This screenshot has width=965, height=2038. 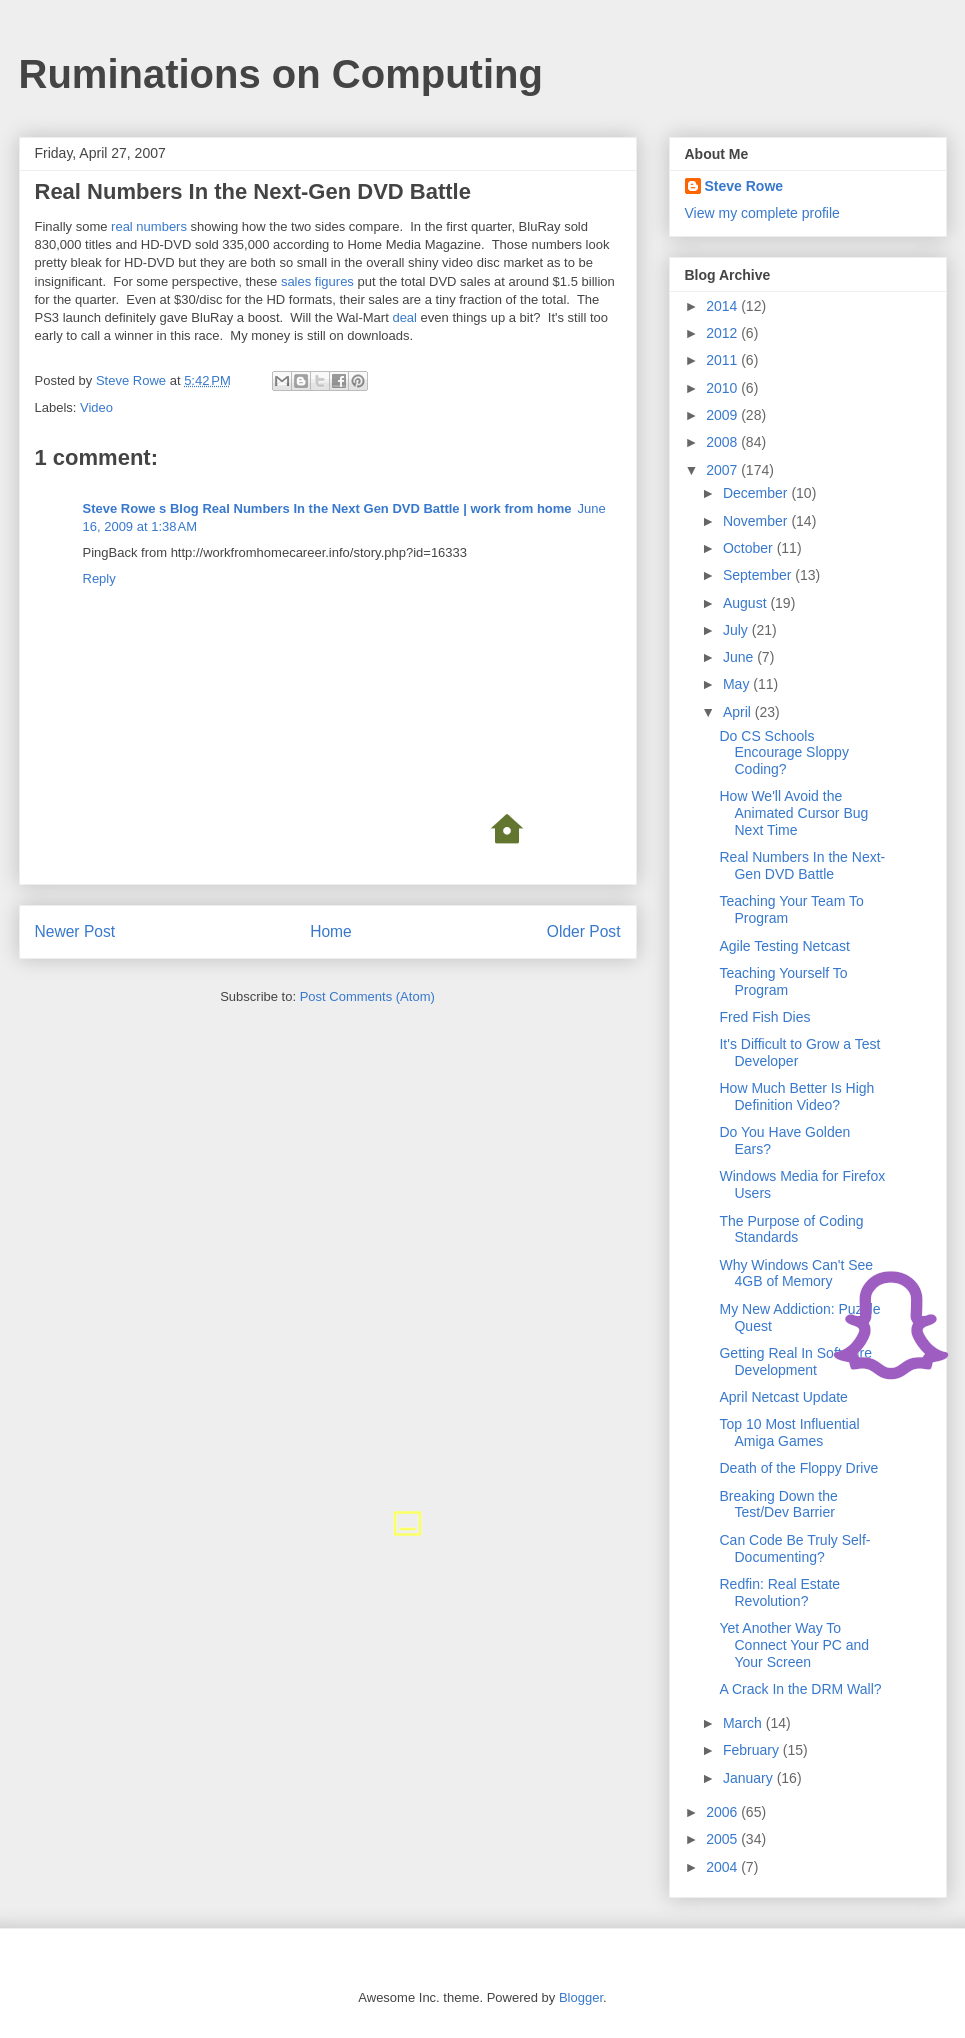 What do you see at coordinates (507, 830) in the screenshot?
I see `navigate to home screen` at bounding box center [507, 830].